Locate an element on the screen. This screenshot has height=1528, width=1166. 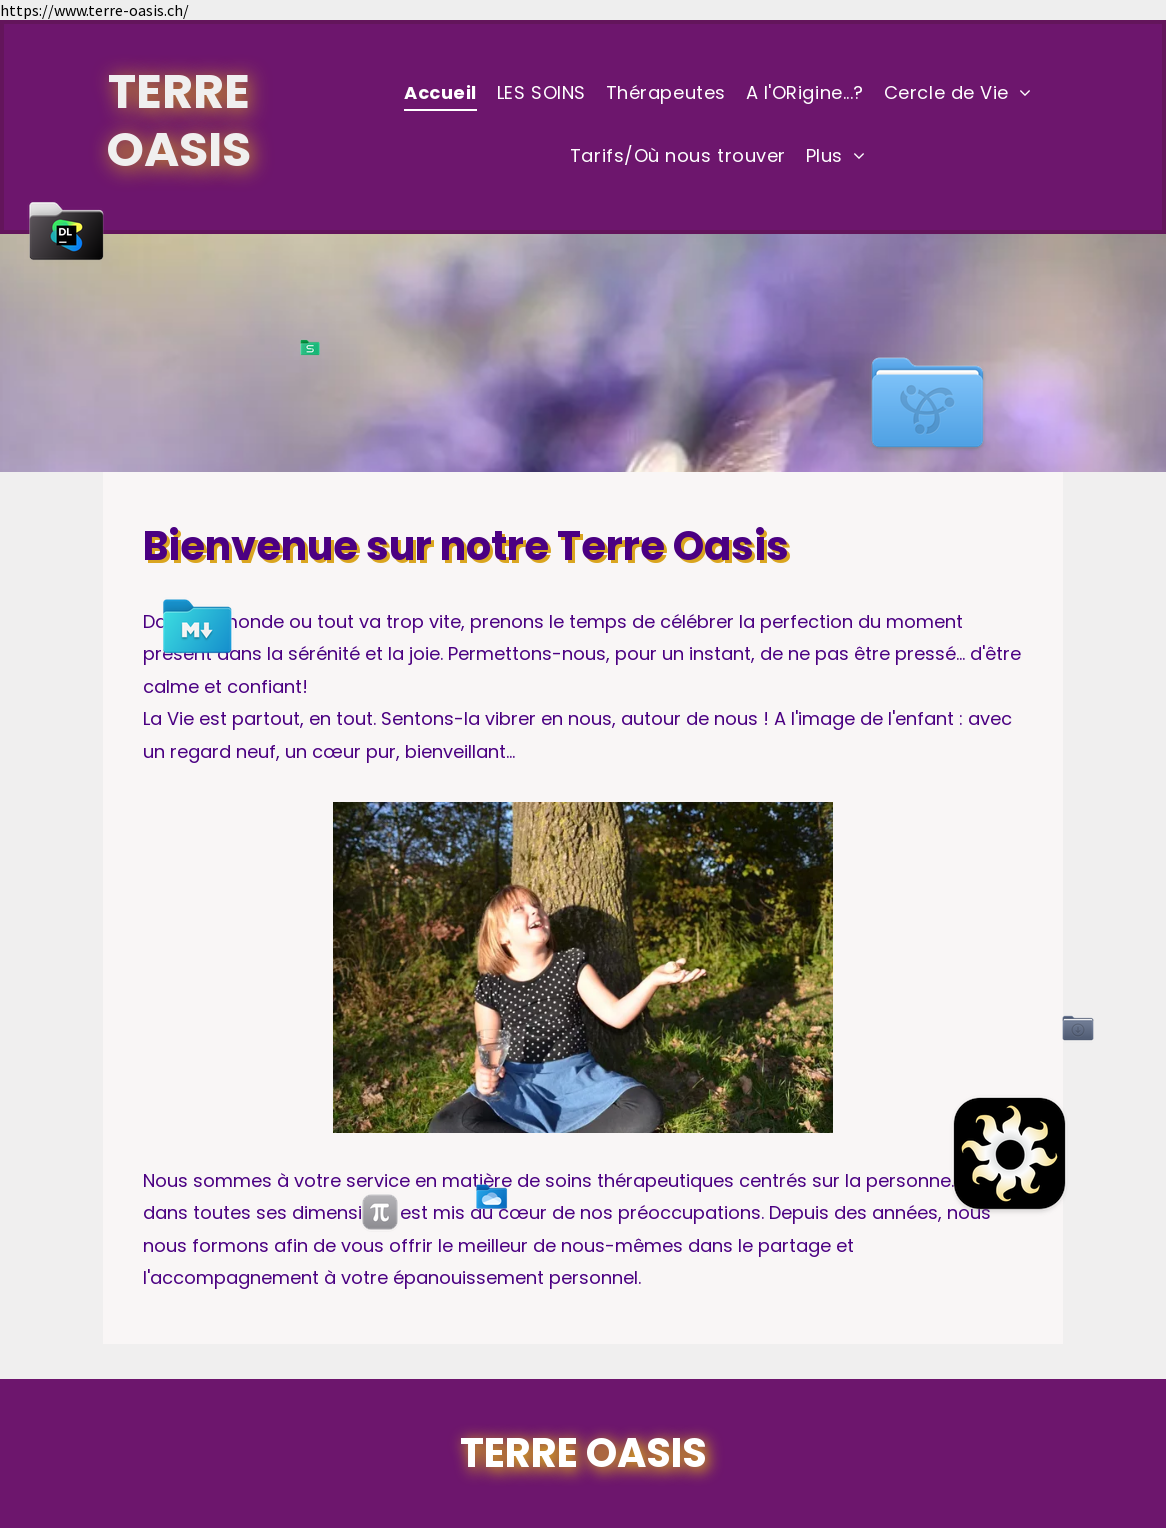
folder containing markdown files is located at coordinates (197, 628).